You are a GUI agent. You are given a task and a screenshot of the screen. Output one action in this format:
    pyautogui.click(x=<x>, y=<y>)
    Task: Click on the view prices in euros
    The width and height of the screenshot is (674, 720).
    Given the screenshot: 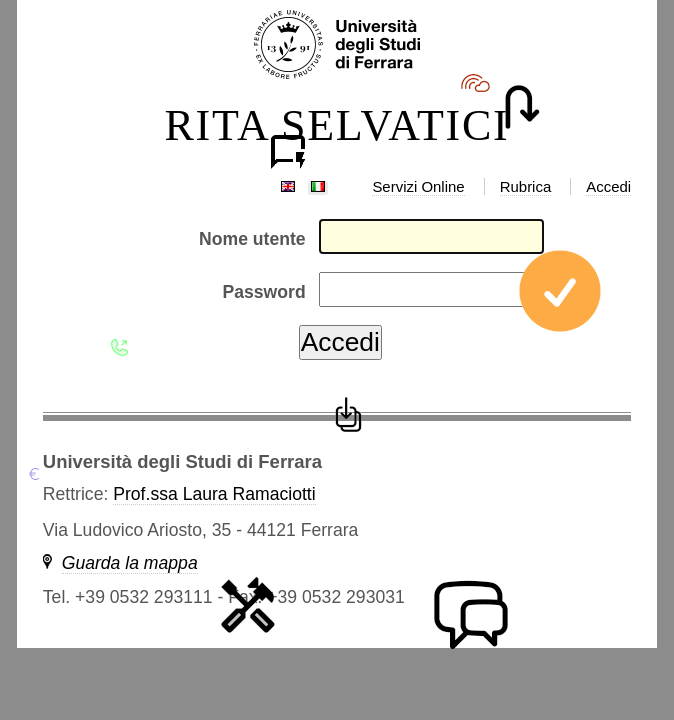 What is the action you would take?
    pyautogui.click(x=35, y=474)
    